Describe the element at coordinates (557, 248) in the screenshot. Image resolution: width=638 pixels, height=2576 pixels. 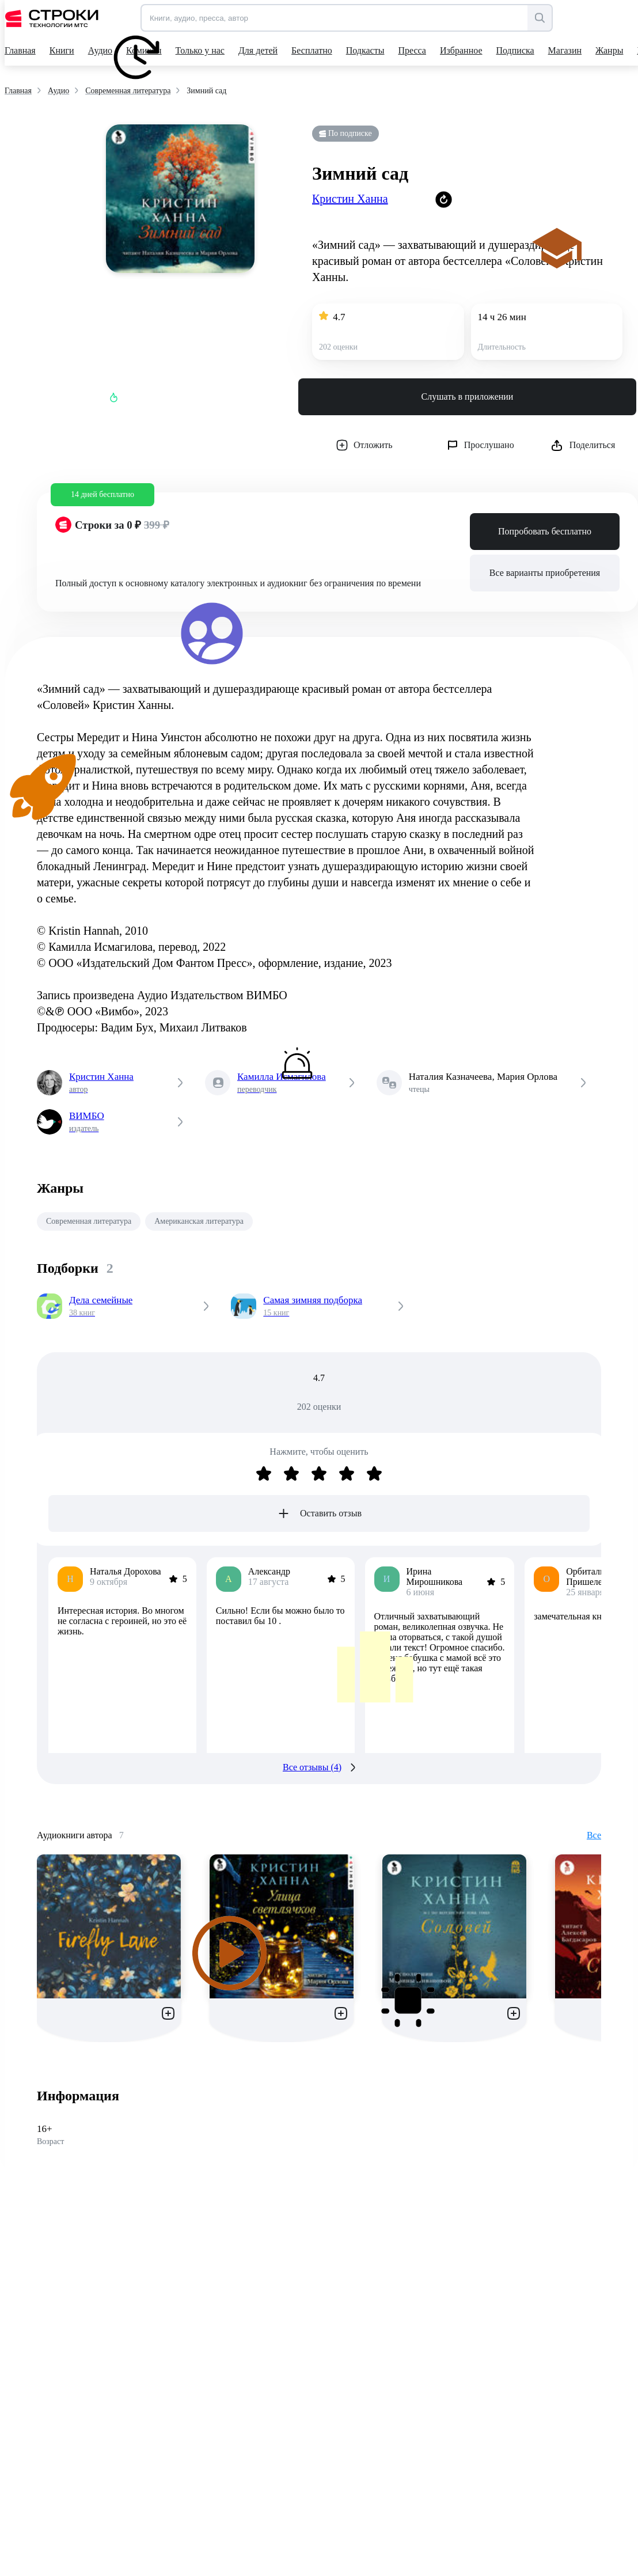
I see `access education or school-related features` at that location.